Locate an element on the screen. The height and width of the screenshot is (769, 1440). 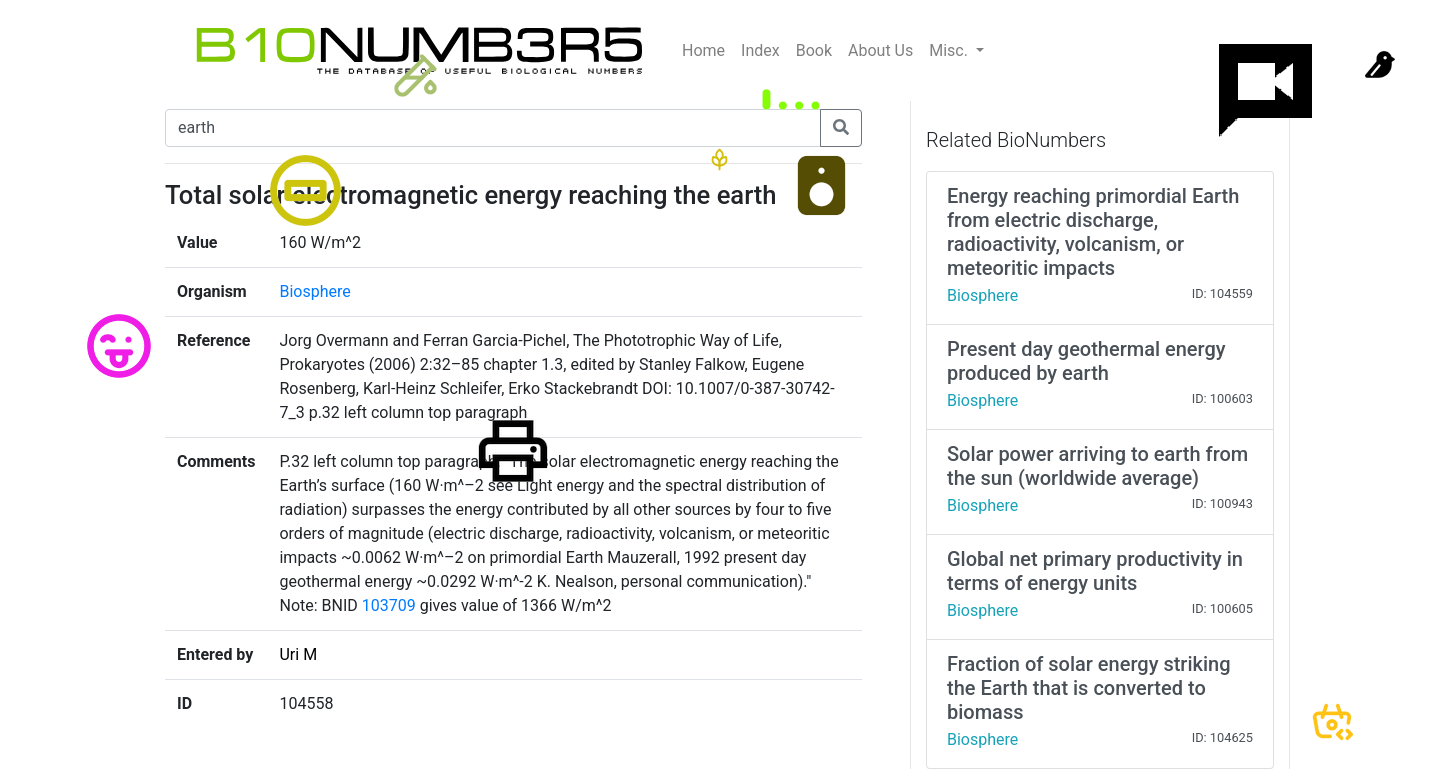
run a test or experiment is located at coordinates (415, 75).